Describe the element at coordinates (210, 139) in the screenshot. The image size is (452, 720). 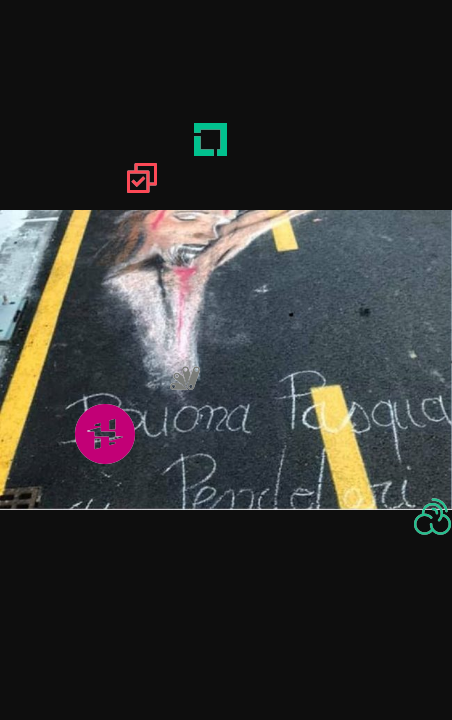
I see `linux foundation logo` at that location.